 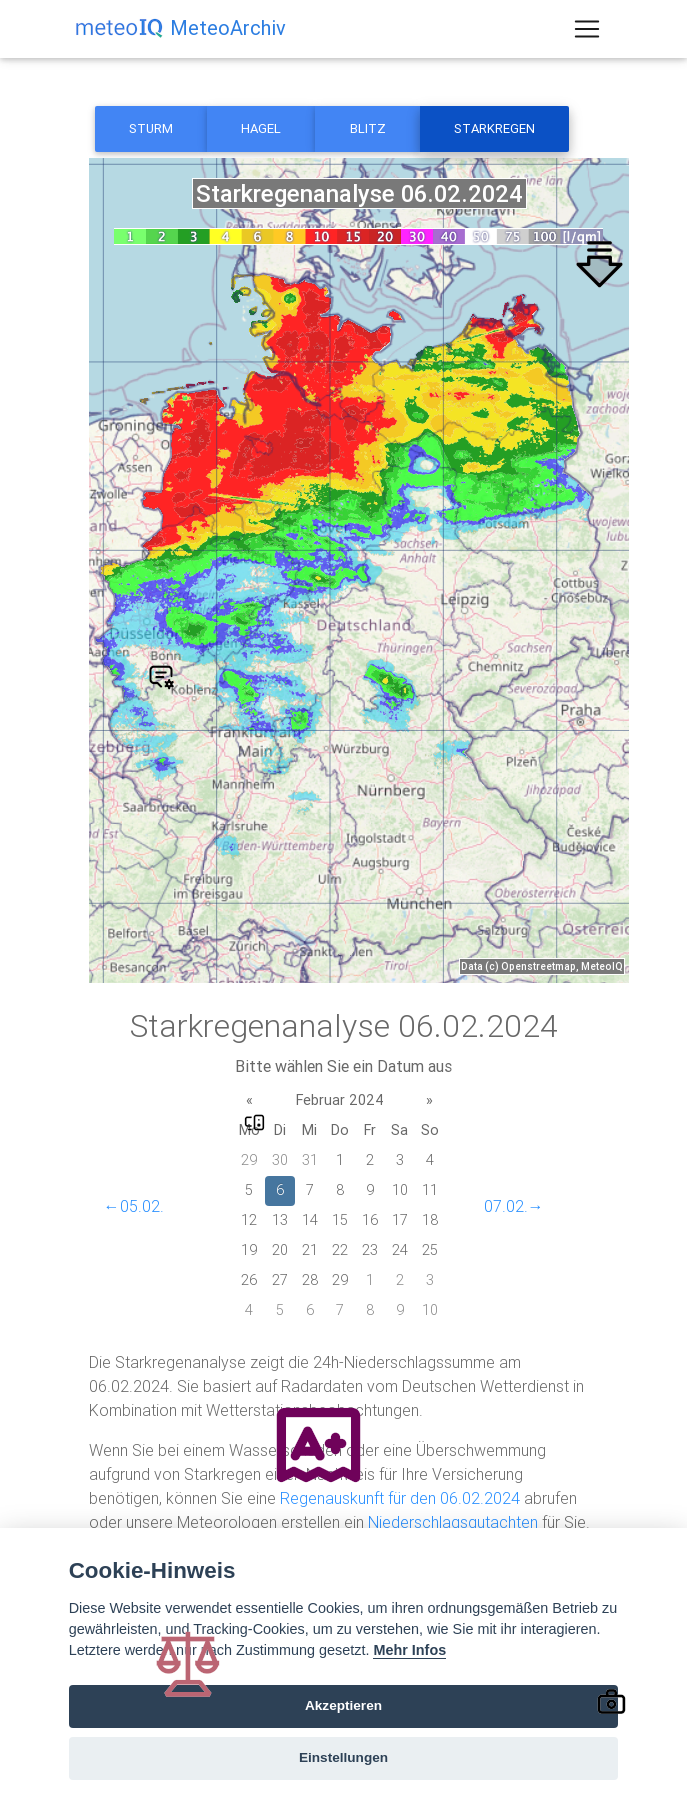 I want to click on access message settings, so click(x=161, y=676).